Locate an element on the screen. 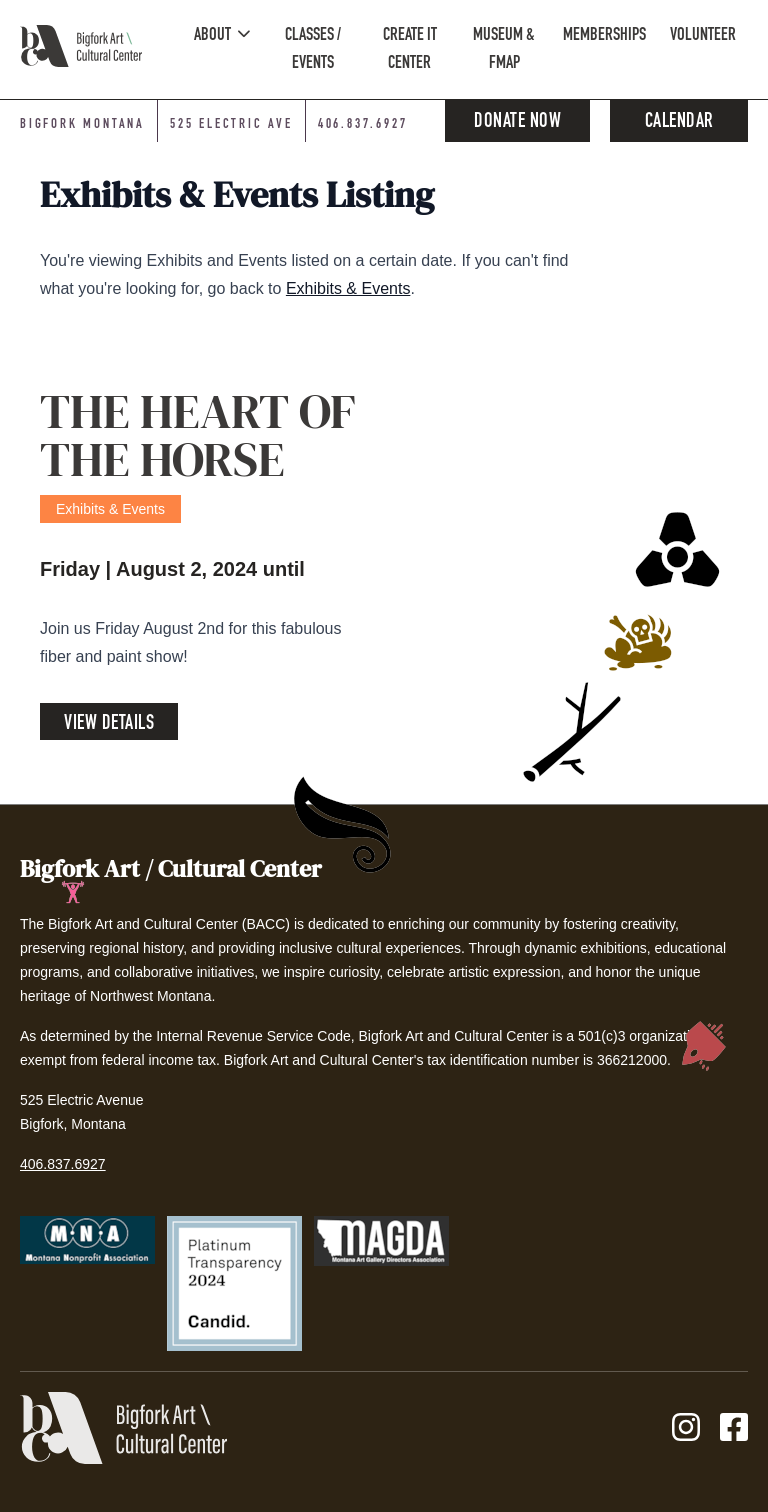  access workout or exercise tracking is located at coordinates (73, 892).